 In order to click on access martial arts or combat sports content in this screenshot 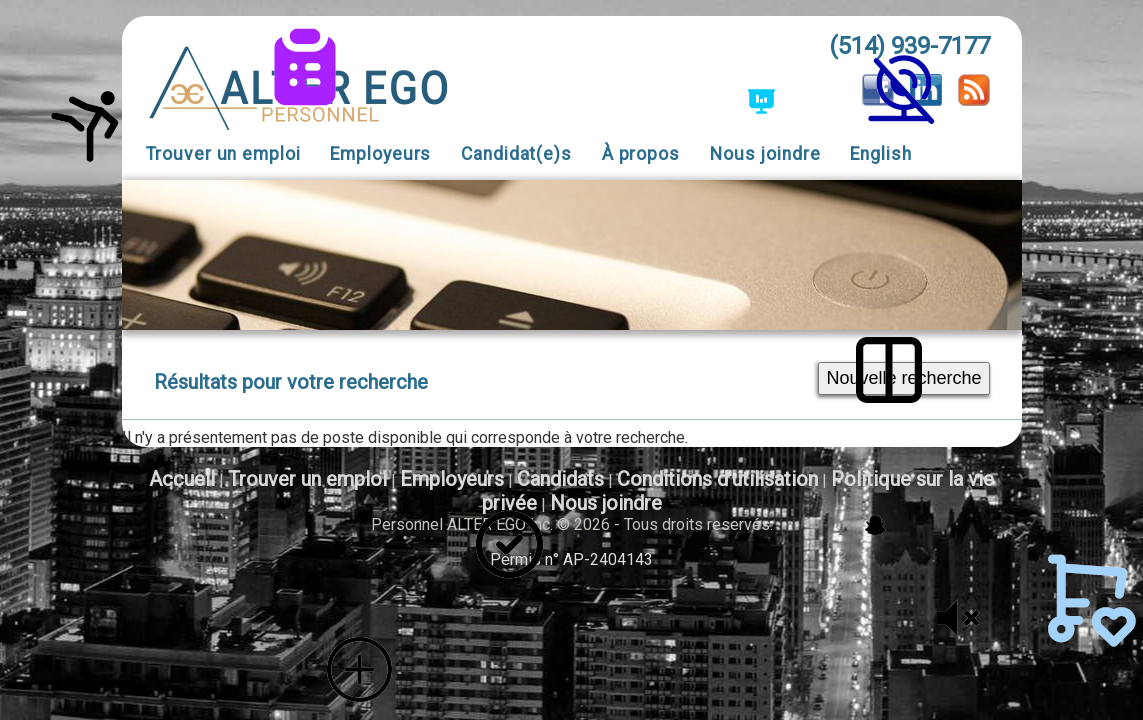, I will do `click(86, 126)`.